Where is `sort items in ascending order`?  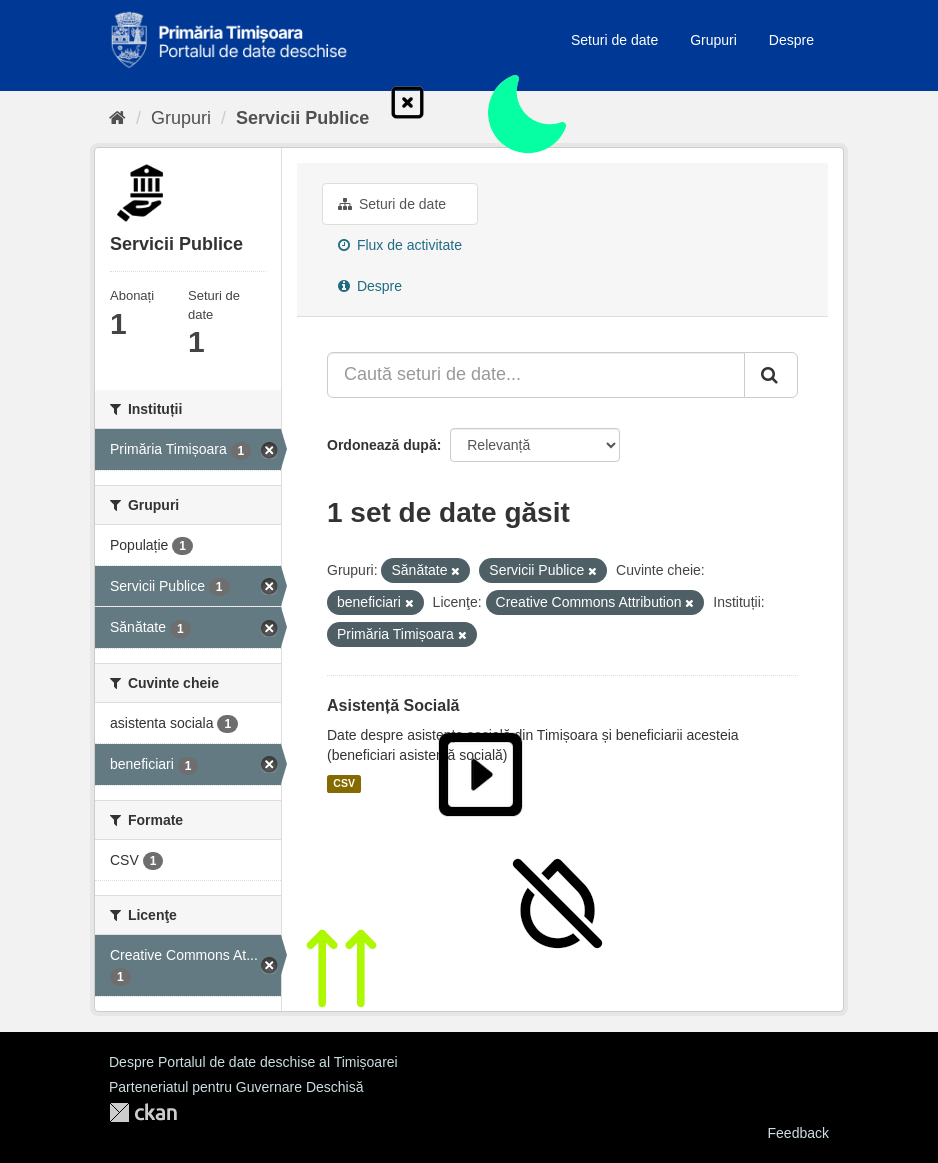
sort items in ascending order is located at coordinates (341, 968).